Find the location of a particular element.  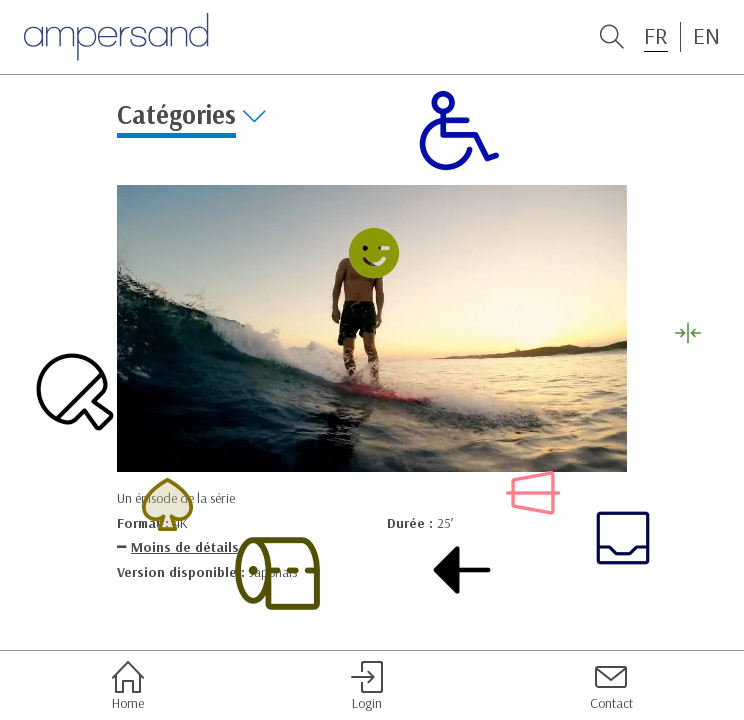

insert a winking emoji into your message is located at coordinates (374, 253).